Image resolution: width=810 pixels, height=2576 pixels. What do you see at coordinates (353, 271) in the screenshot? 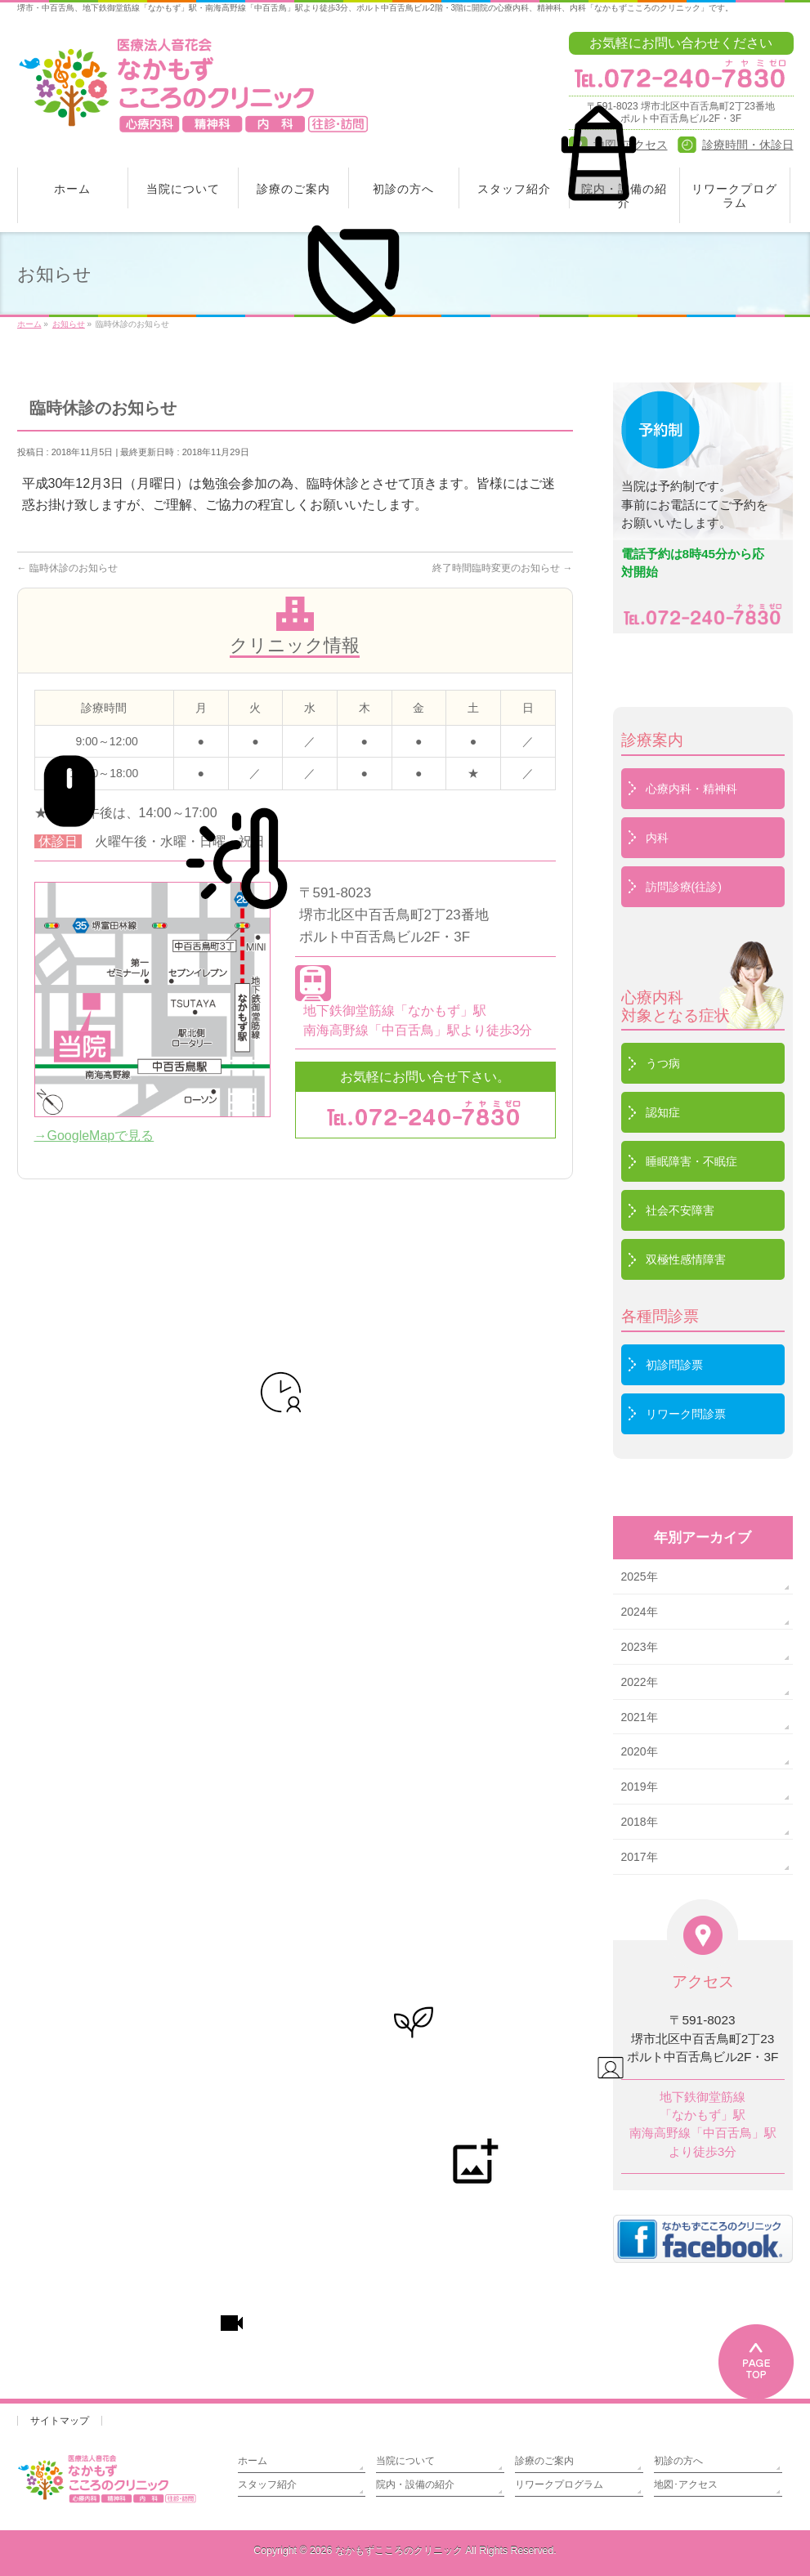
I see `security or protection is disabled` at bounding box center [353, 271].